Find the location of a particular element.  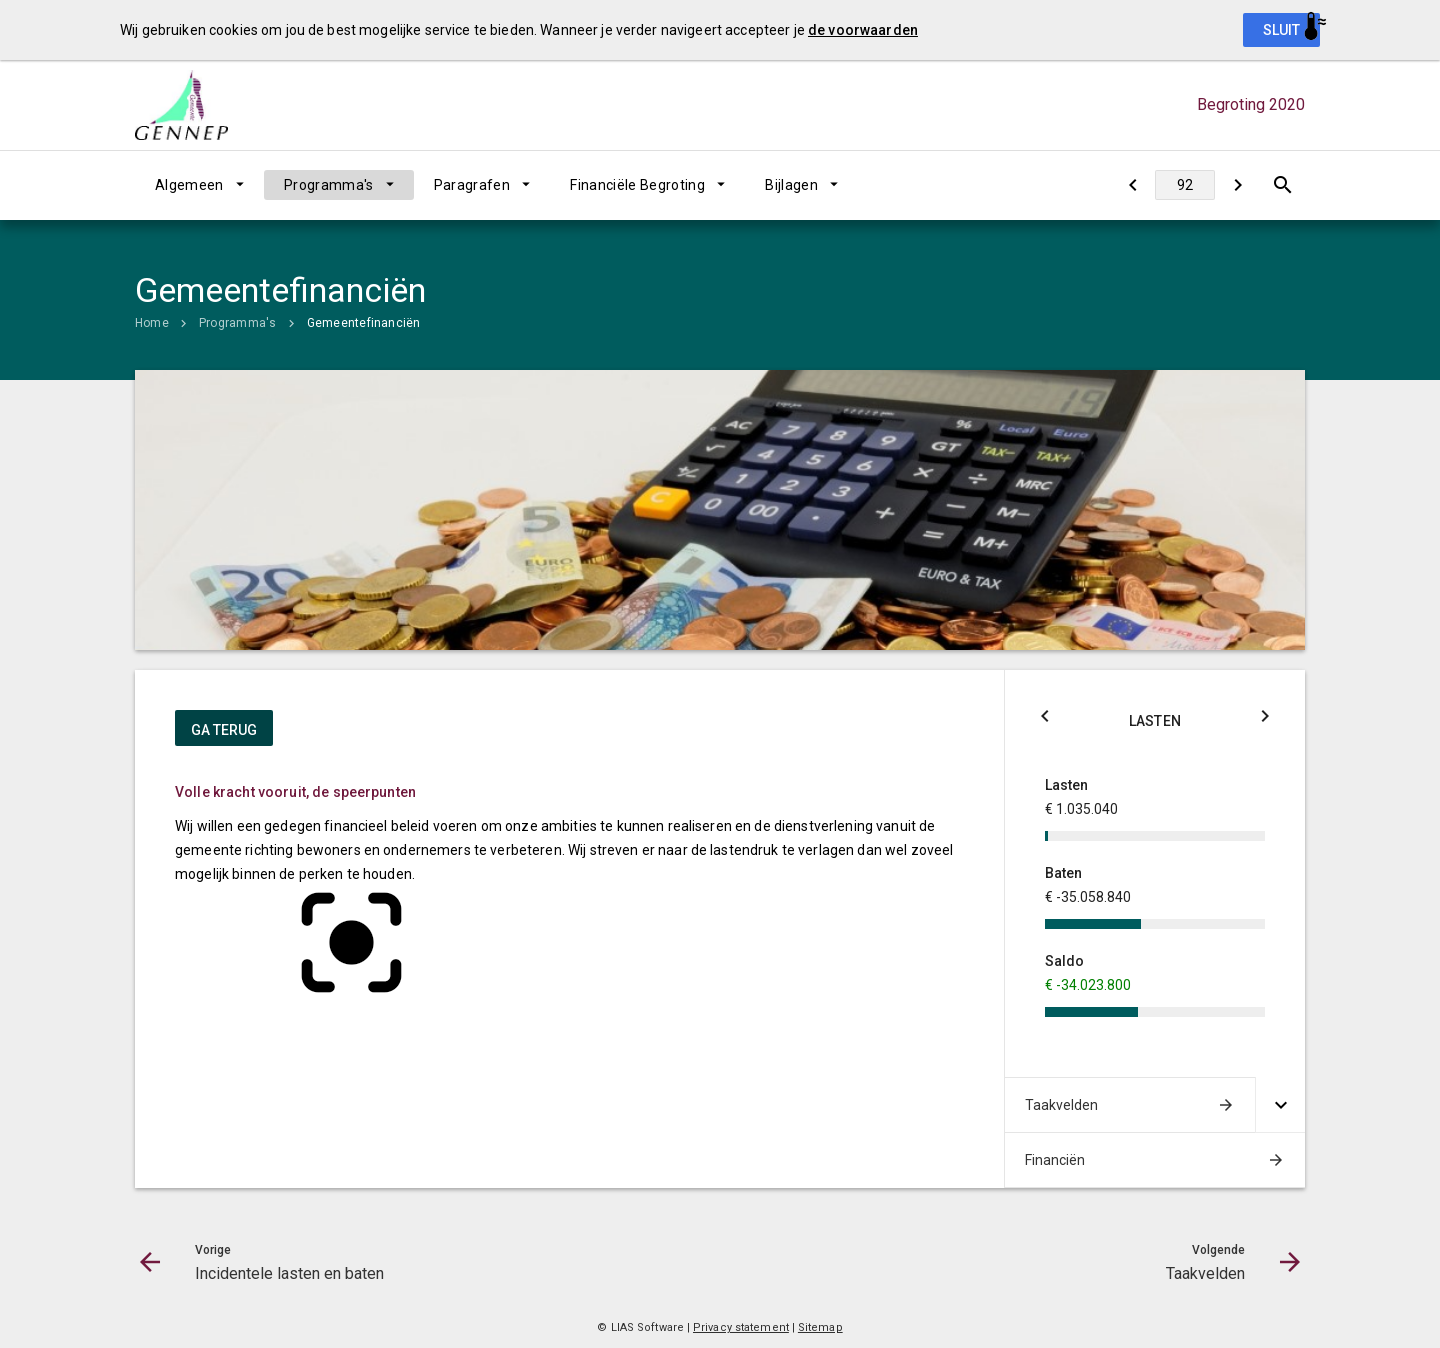

indicates high temperature or heat warning is located at coordinates (1312, 26).